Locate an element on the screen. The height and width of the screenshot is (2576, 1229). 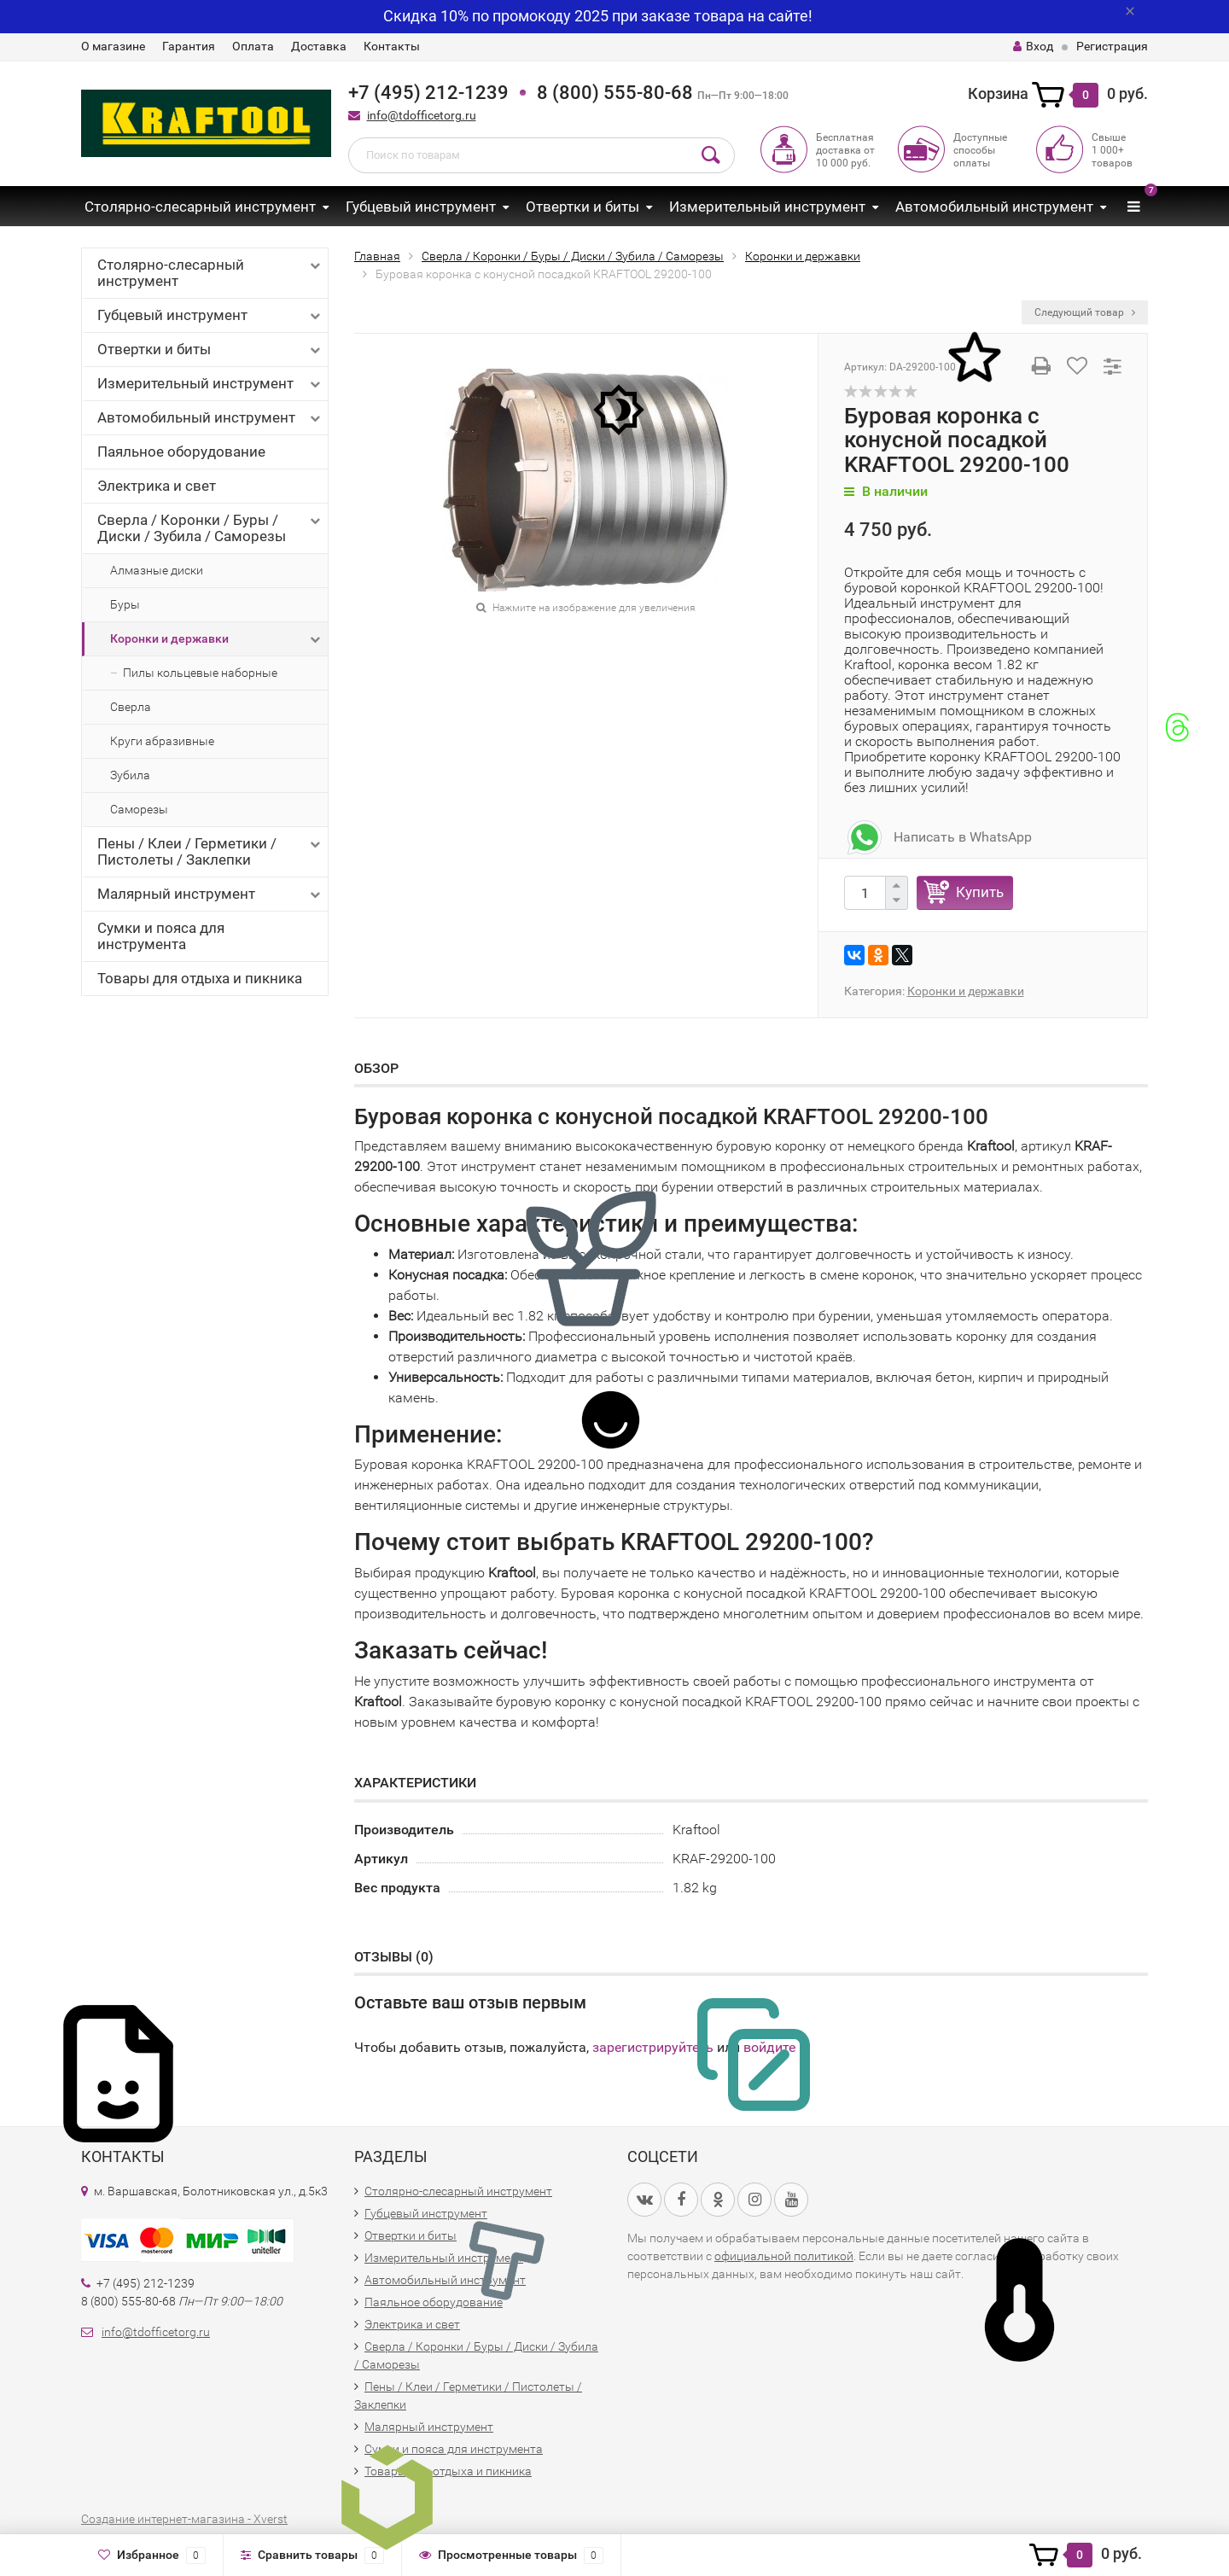
indicates medium or moderate temperature is located at coordinates (1019, 2299).